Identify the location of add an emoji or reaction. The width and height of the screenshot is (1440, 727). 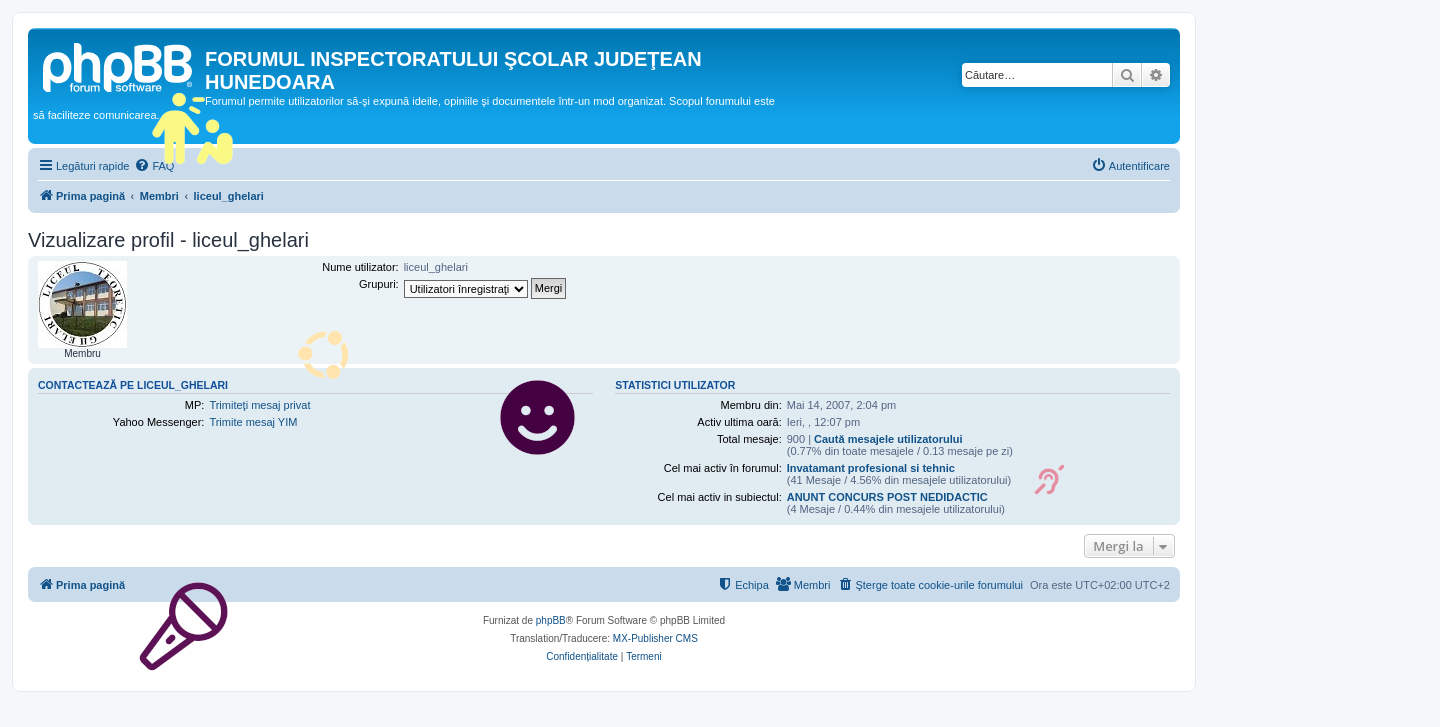
(537, 417).